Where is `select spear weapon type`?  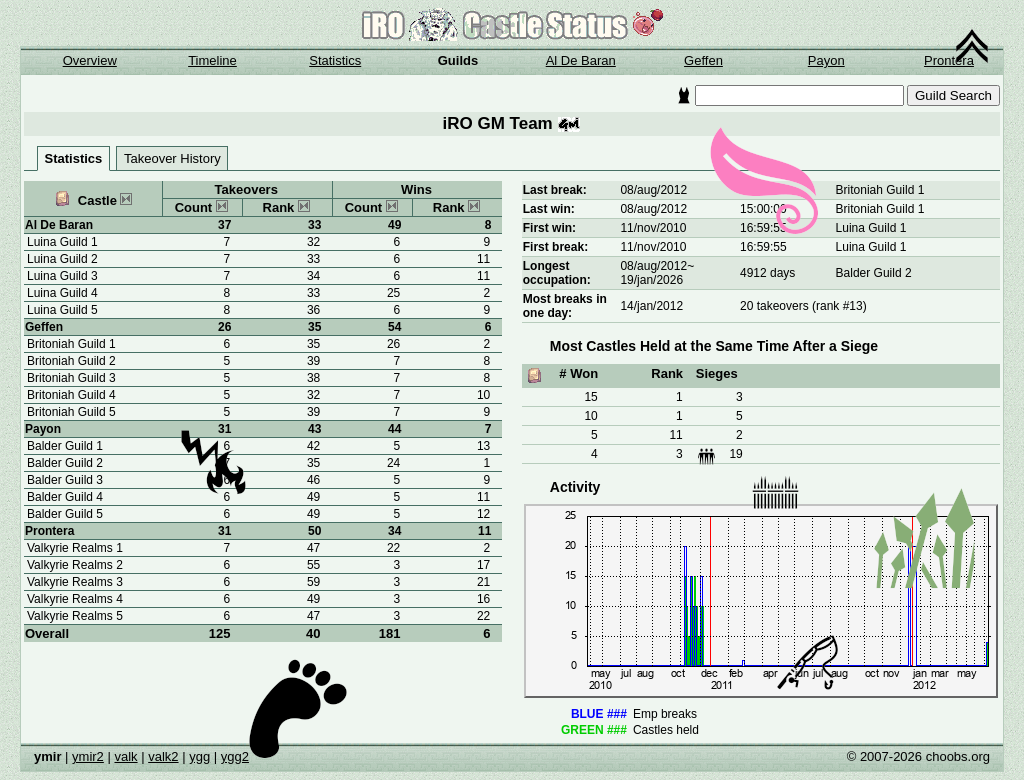
select spear weapon type is located at coordinates (924, 538).